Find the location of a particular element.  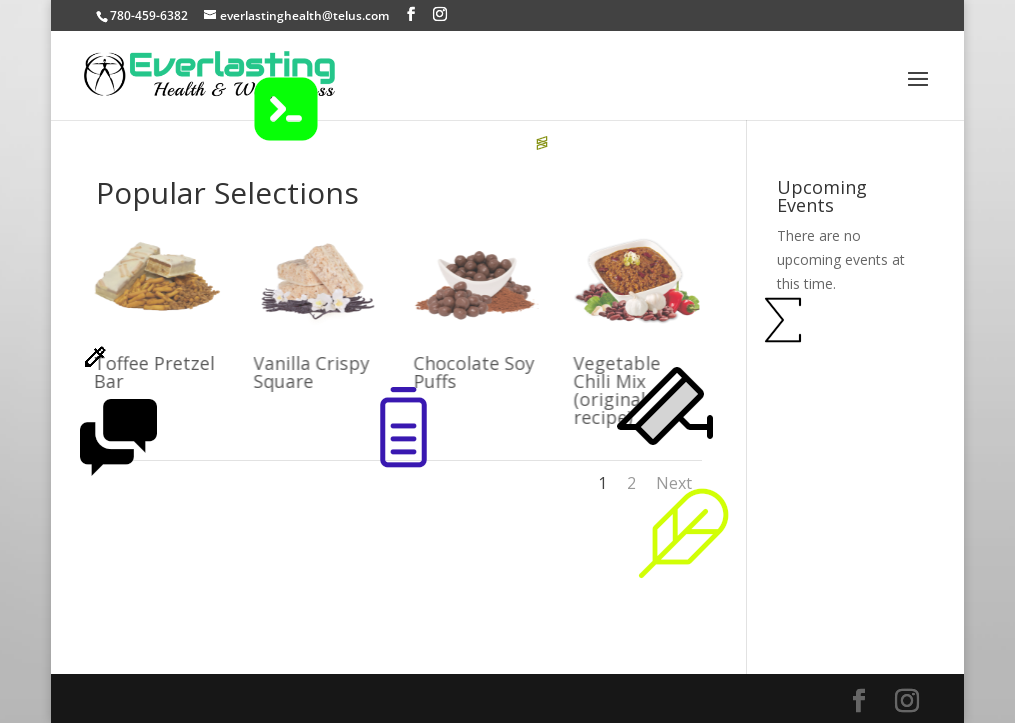

open conversations or messages is located at coordinates (118, 437).